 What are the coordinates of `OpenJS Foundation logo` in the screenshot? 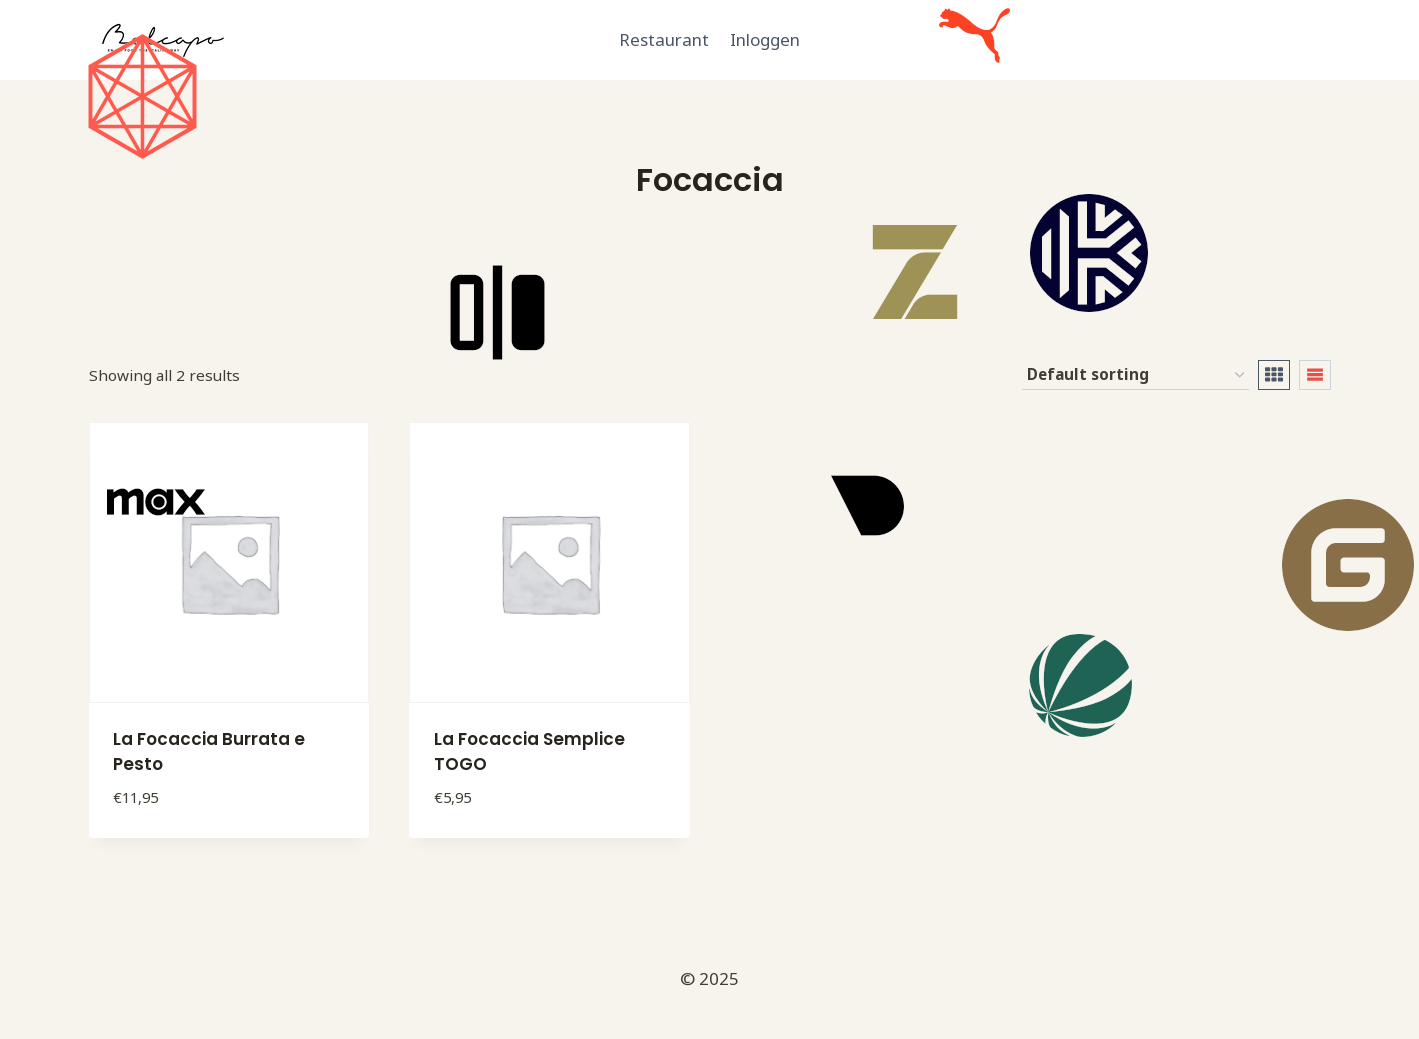 It's located at (142, 96).